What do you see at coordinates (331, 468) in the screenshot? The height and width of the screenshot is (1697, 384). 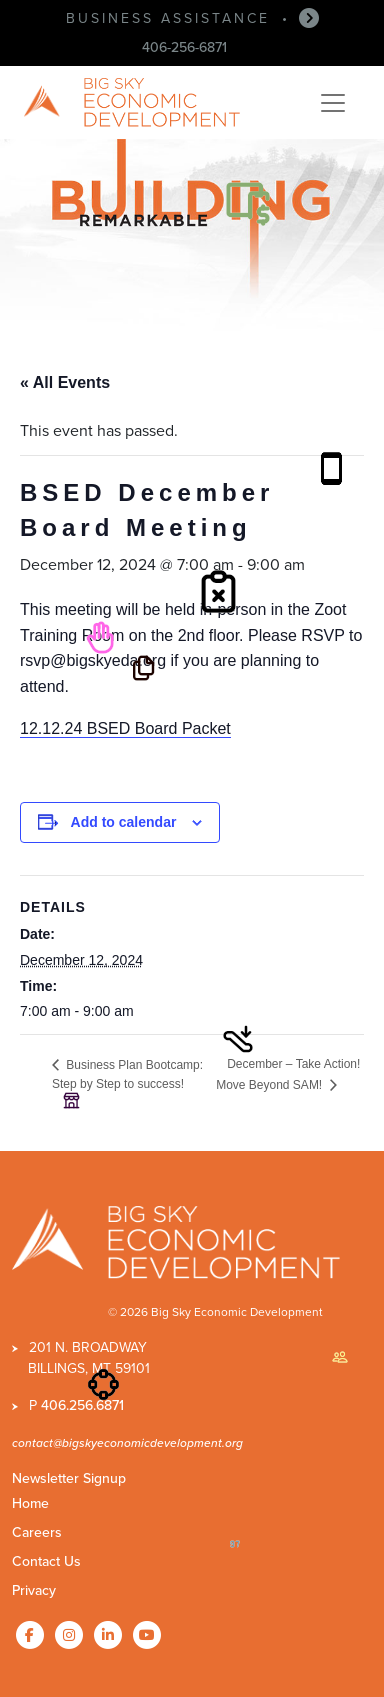 I see `access mobile device settings` at bounding box center [331, 468].